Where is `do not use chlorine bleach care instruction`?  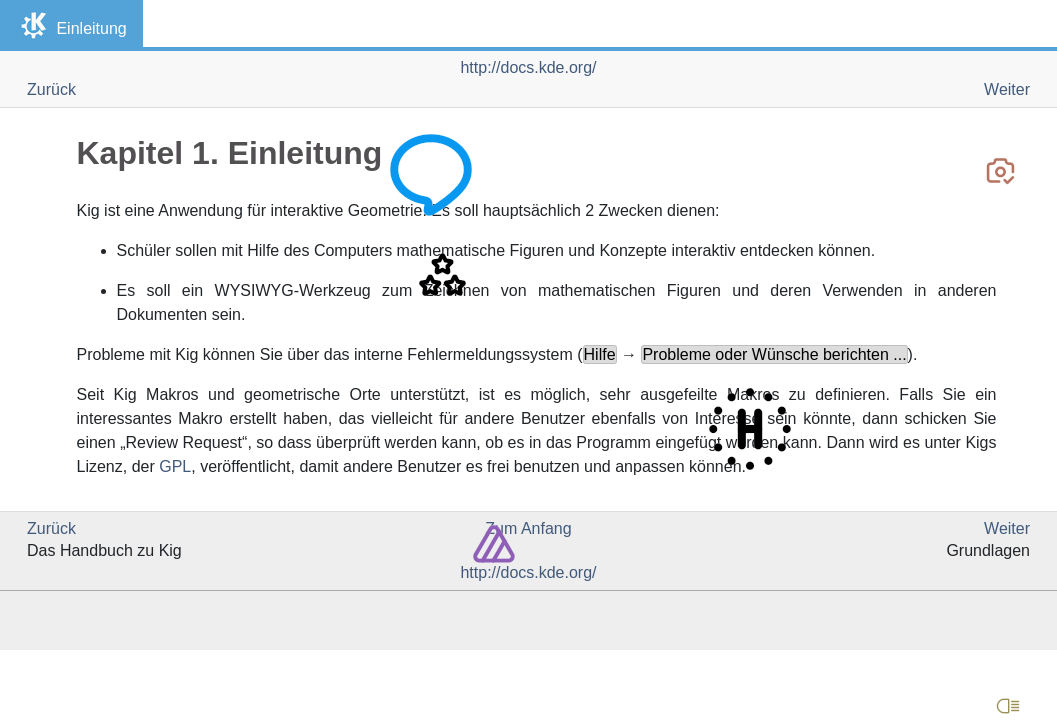 do not use chlorine bleach care instruction is located at coordinates (494, 546).